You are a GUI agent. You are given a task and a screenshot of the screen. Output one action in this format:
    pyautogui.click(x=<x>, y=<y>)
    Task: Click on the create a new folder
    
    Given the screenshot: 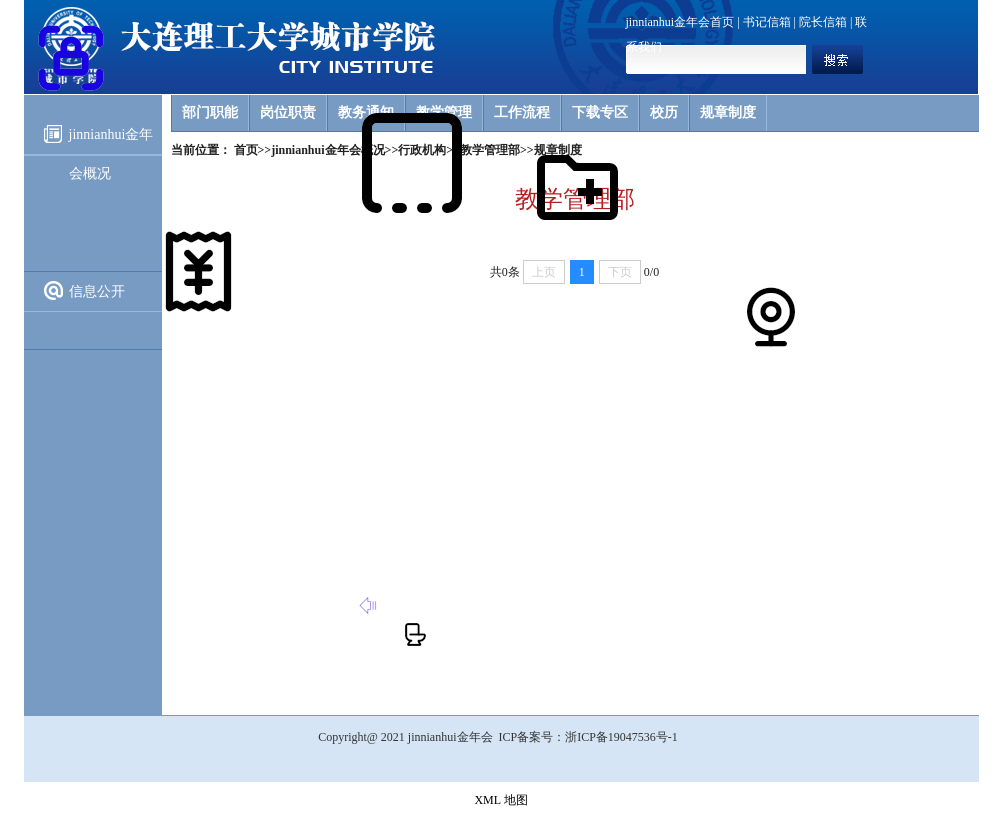 What is the action you would take?
    pyautogui.click(x=577, y=187)
    